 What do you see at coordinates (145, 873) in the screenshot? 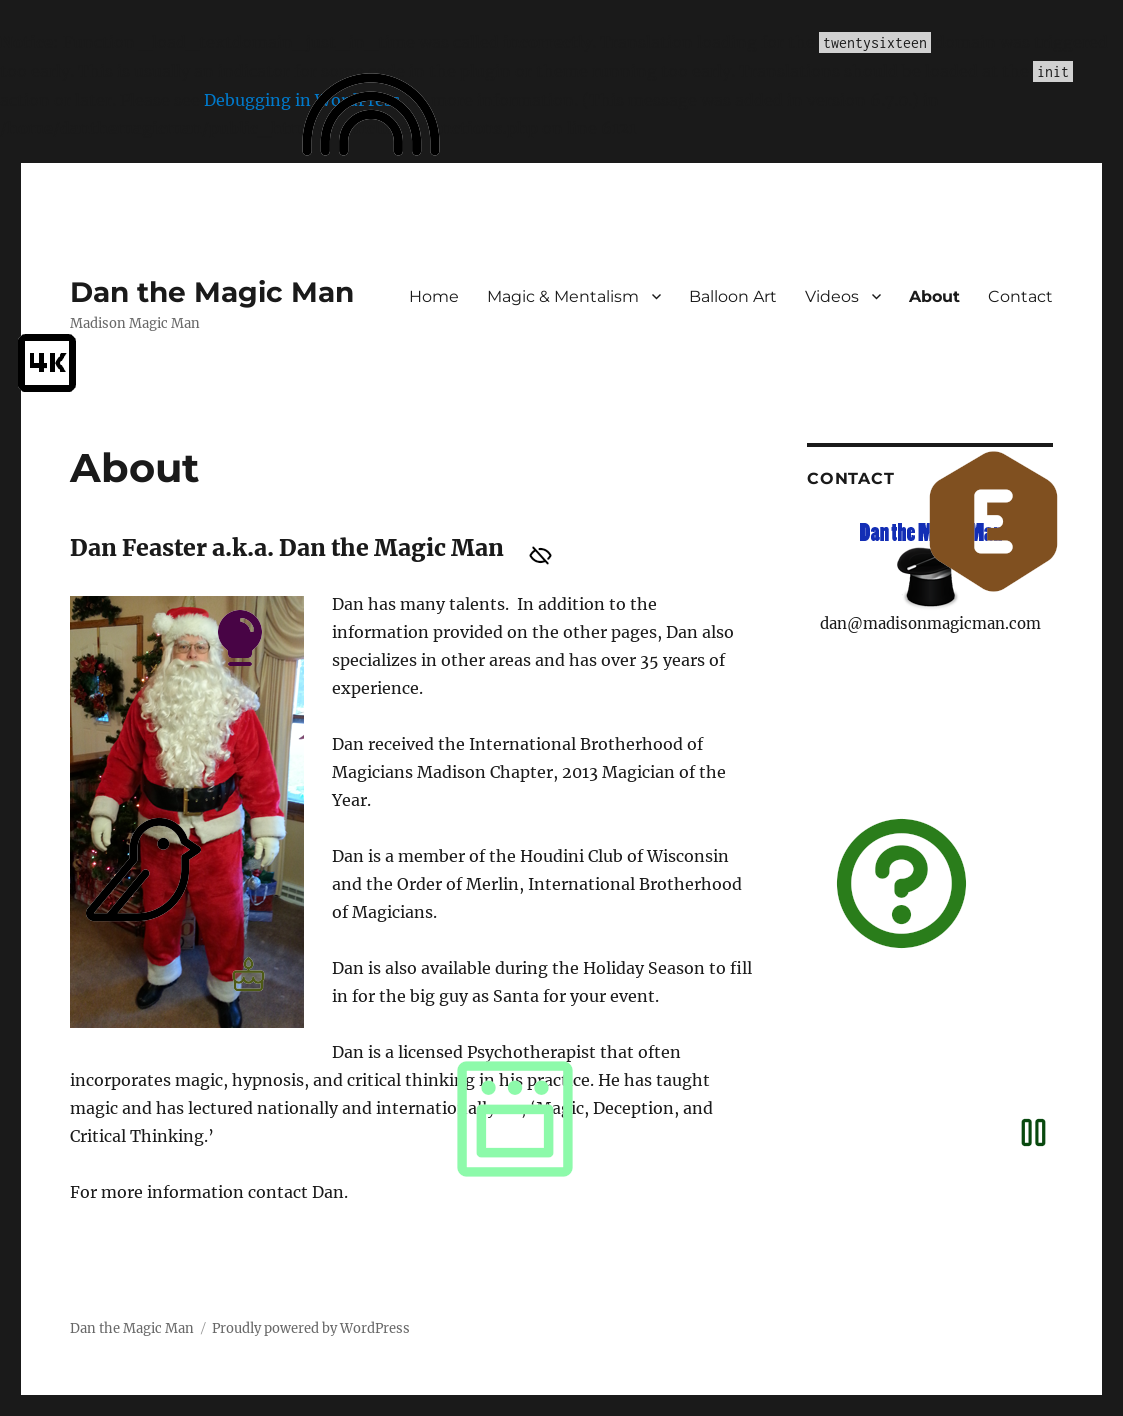
I see `access twitter or social media sharing` at bounding box center [145, 873].